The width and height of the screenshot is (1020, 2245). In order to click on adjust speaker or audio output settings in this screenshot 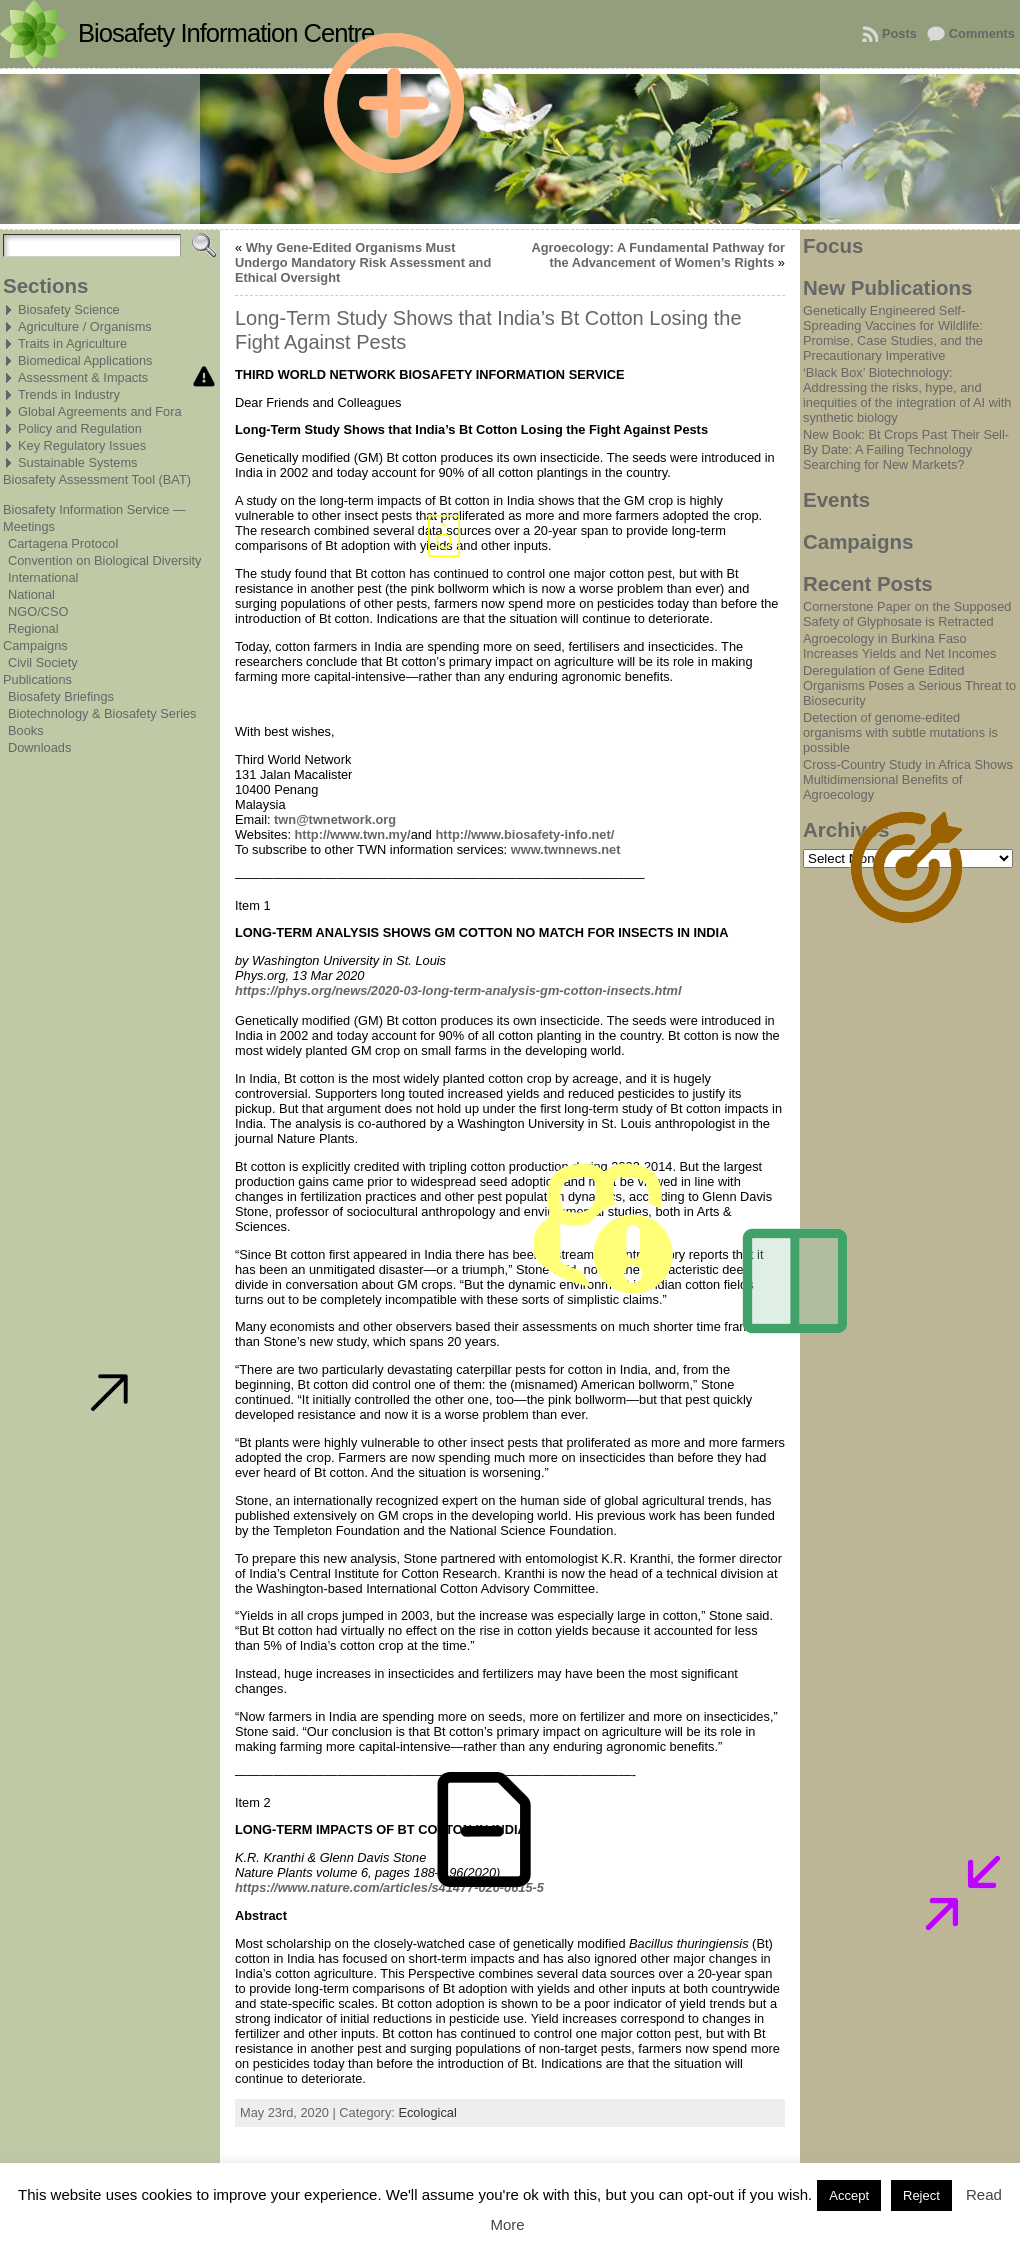, I will do `click(444, 536)`.